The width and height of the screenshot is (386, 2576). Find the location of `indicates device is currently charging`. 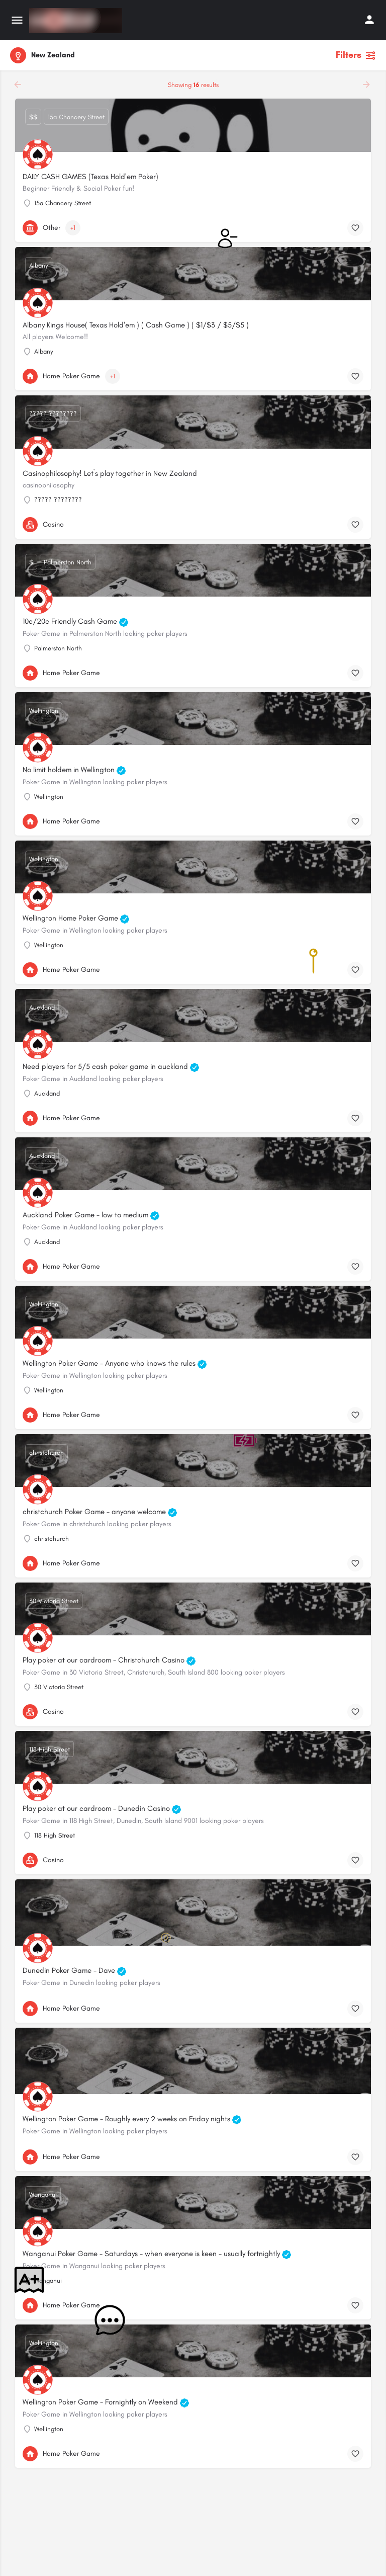

indicates device is currently charging is located at coordinates (245, 1440).